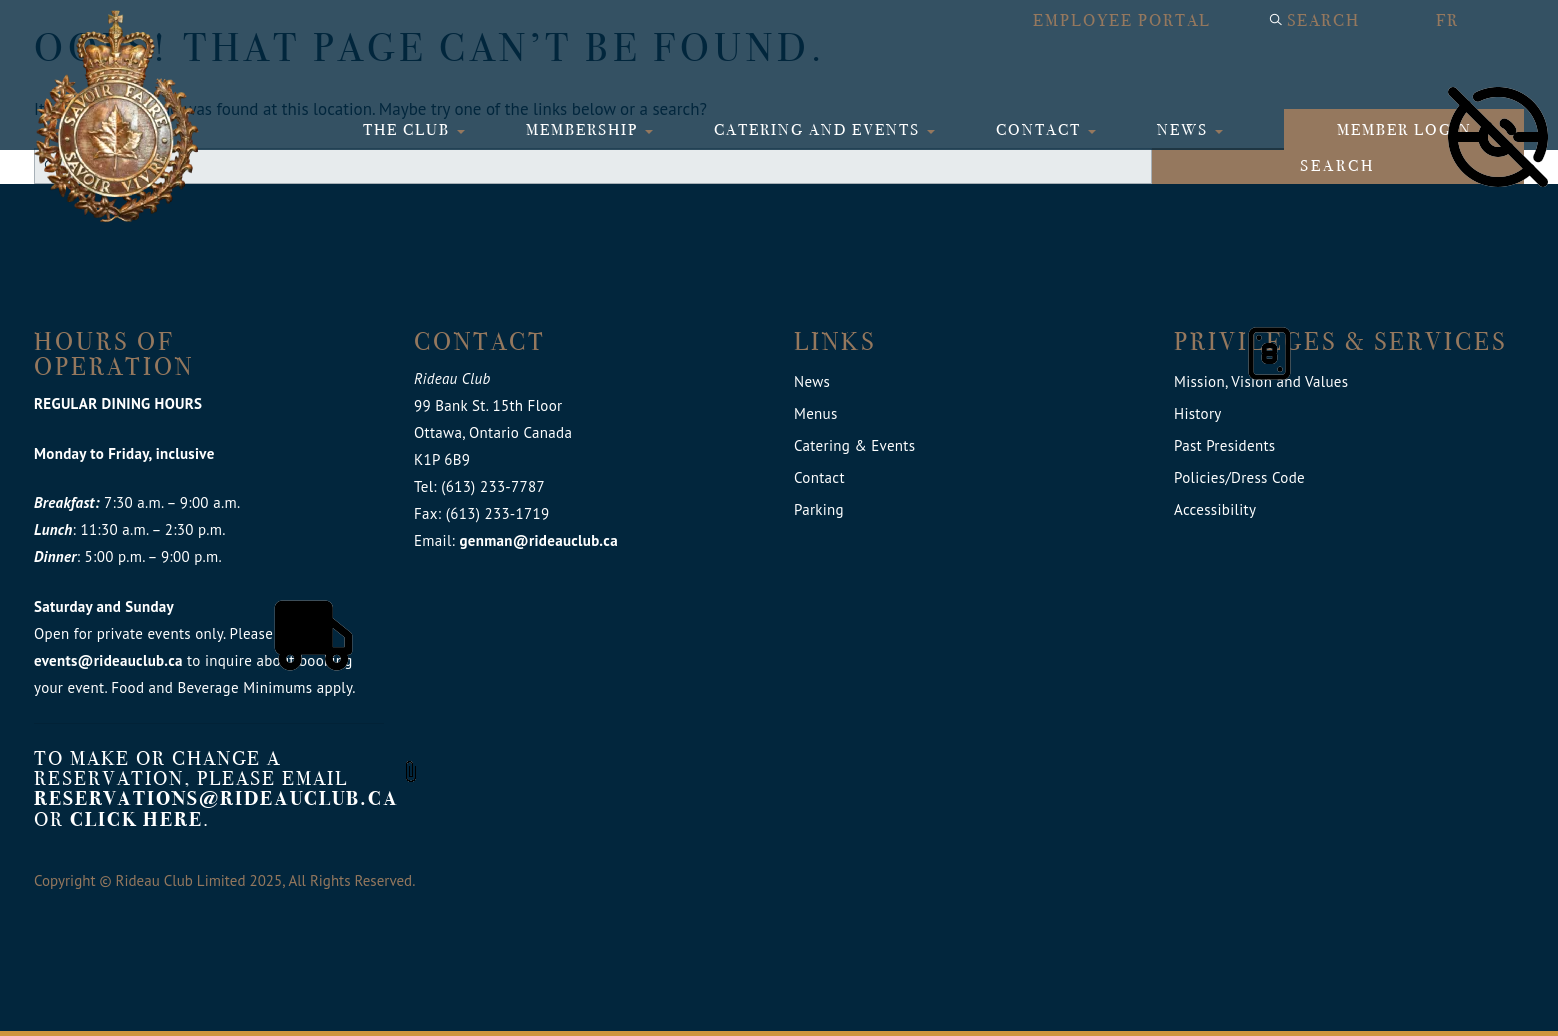 The width and height of the screenshot is (1558, 1036). What do you see at coordinates (313, 635) in the screenshot?
I see `access delivery or shipping options` at bounding box center [313, 635].